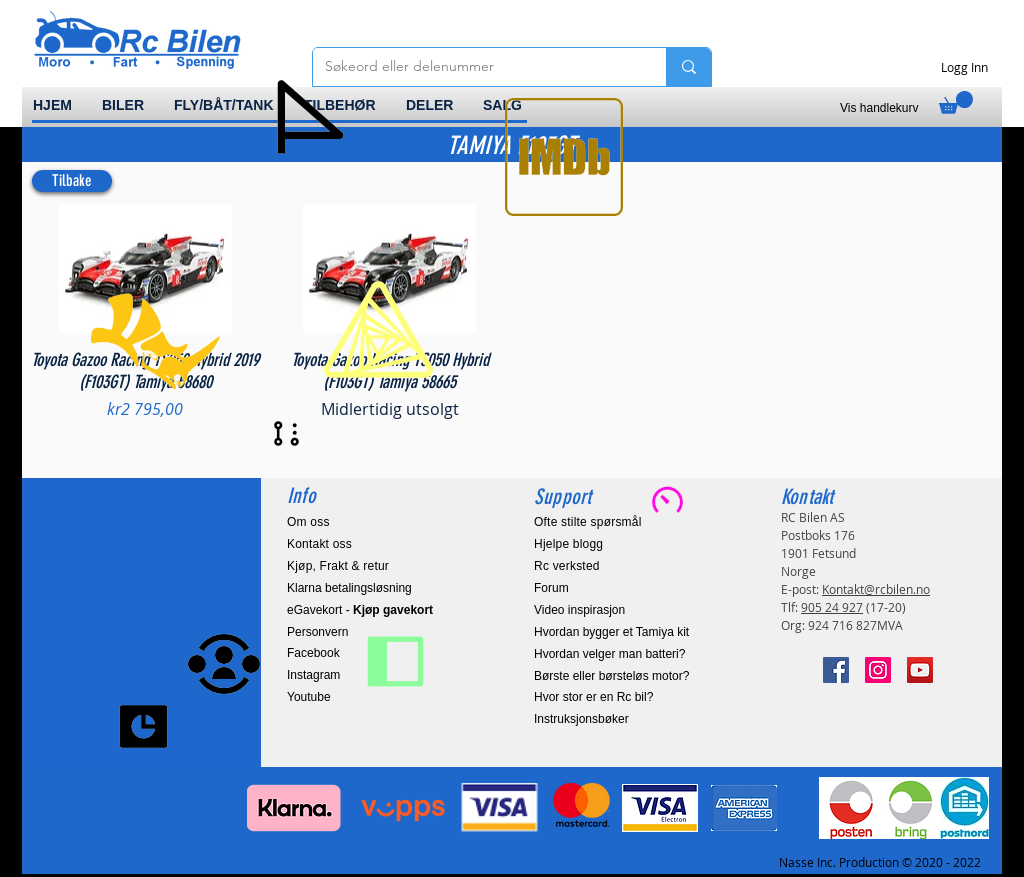 This screenshot has width=1024, height=877. Describe the element at coordinates (155, 341) in the screenshot. I see `open Rhinoceros 3D modeling software` at that location.